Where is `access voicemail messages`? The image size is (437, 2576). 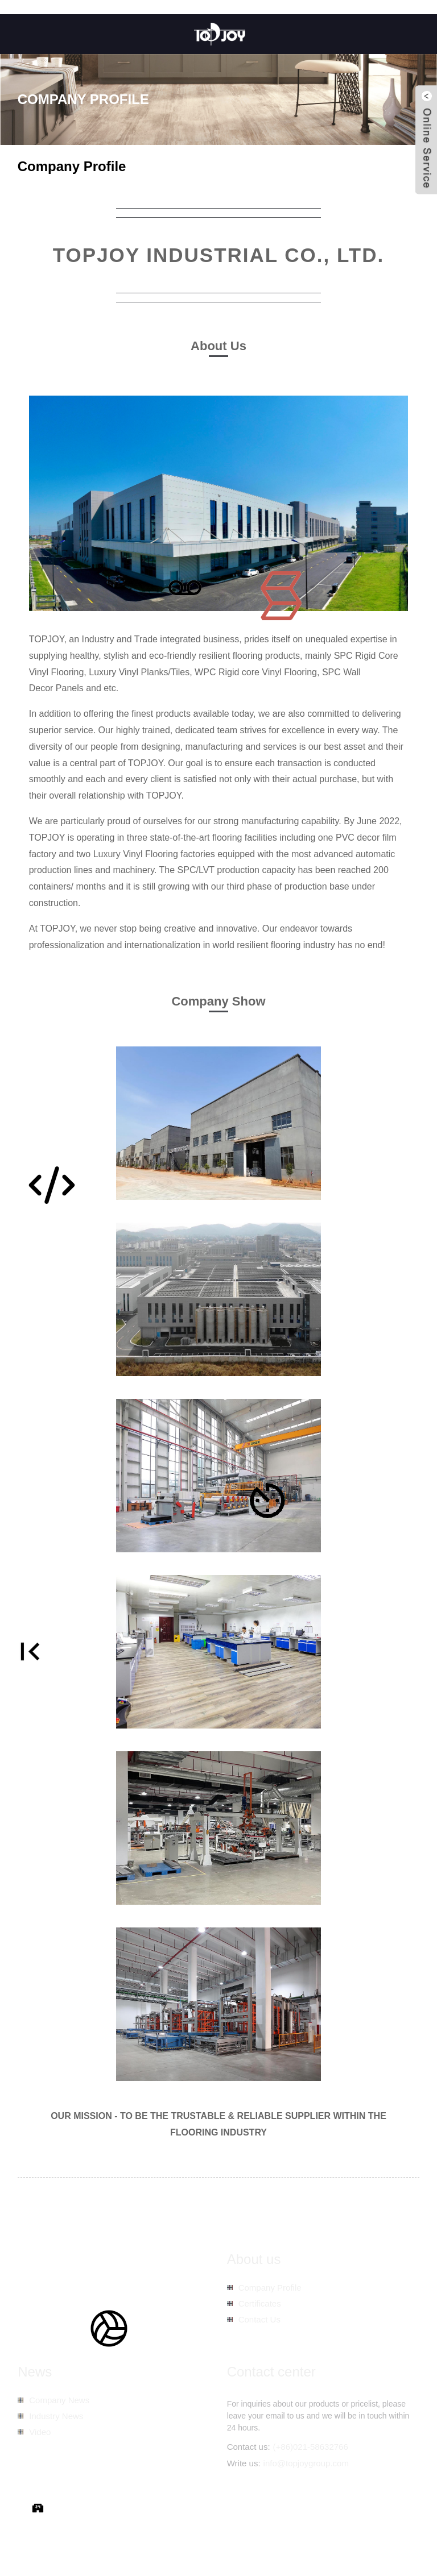 access voicemail messages is located at coordinates (185, 588).